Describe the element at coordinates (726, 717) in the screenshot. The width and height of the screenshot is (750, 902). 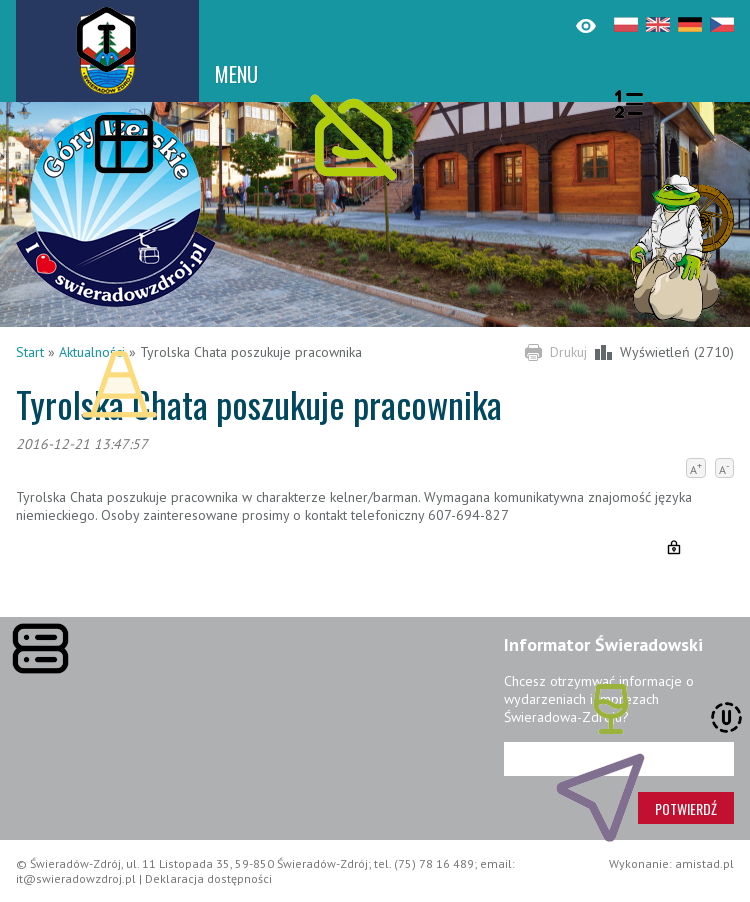
I see `indicates an unverified or pending user account` at that location.